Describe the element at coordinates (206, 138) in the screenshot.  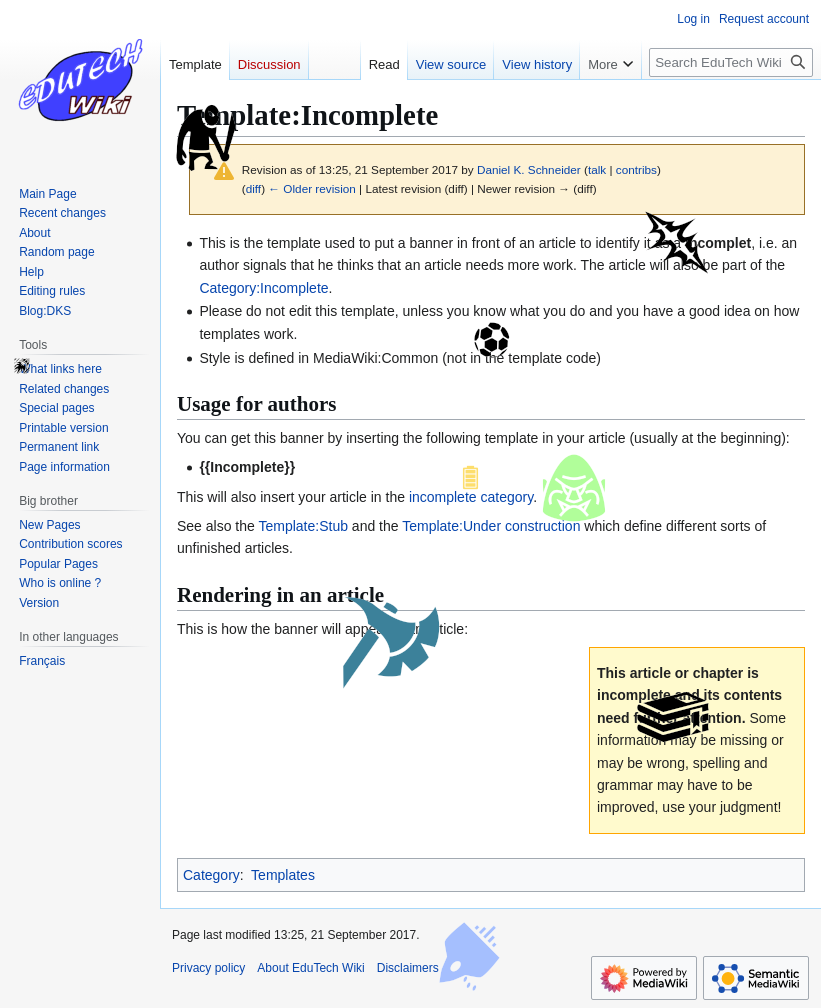
I see `enemy minion character in a game interface` at that location.